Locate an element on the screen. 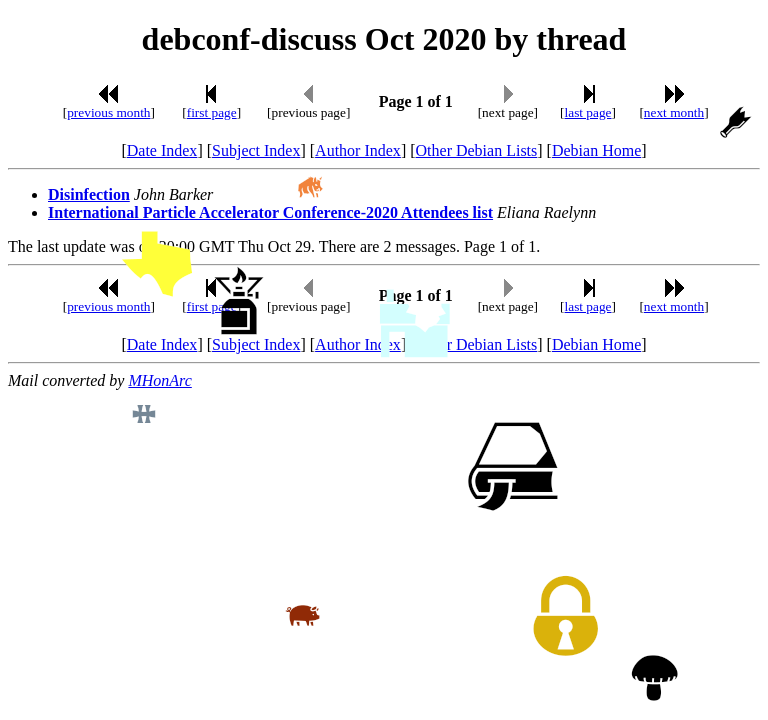 The image size is (768, 720). access cooking or stove controls is located at coordinates (239, 300).